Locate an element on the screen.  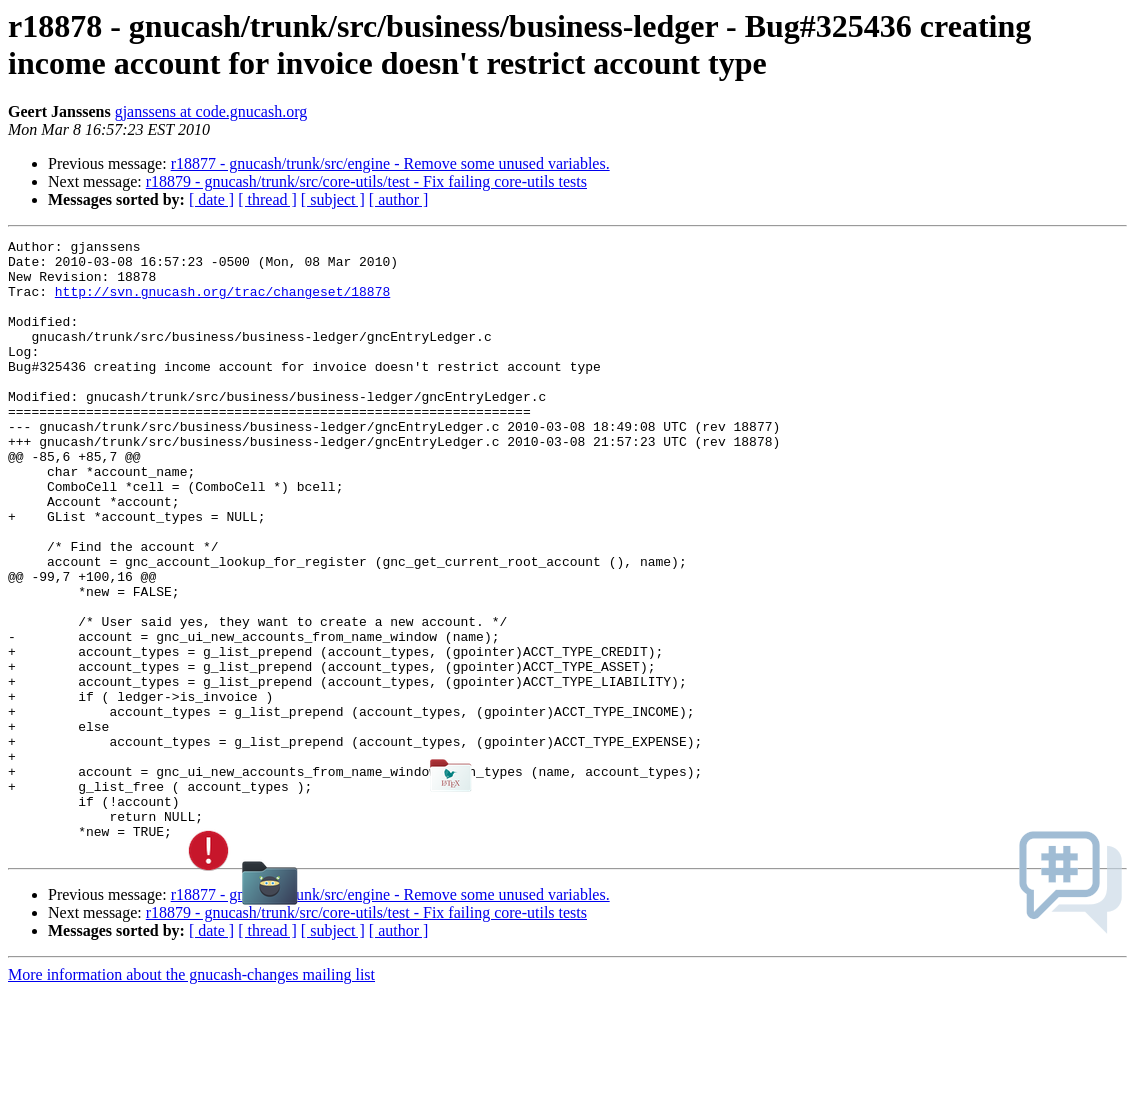
open ninja download manager folder is located at coordinates (269, 884).